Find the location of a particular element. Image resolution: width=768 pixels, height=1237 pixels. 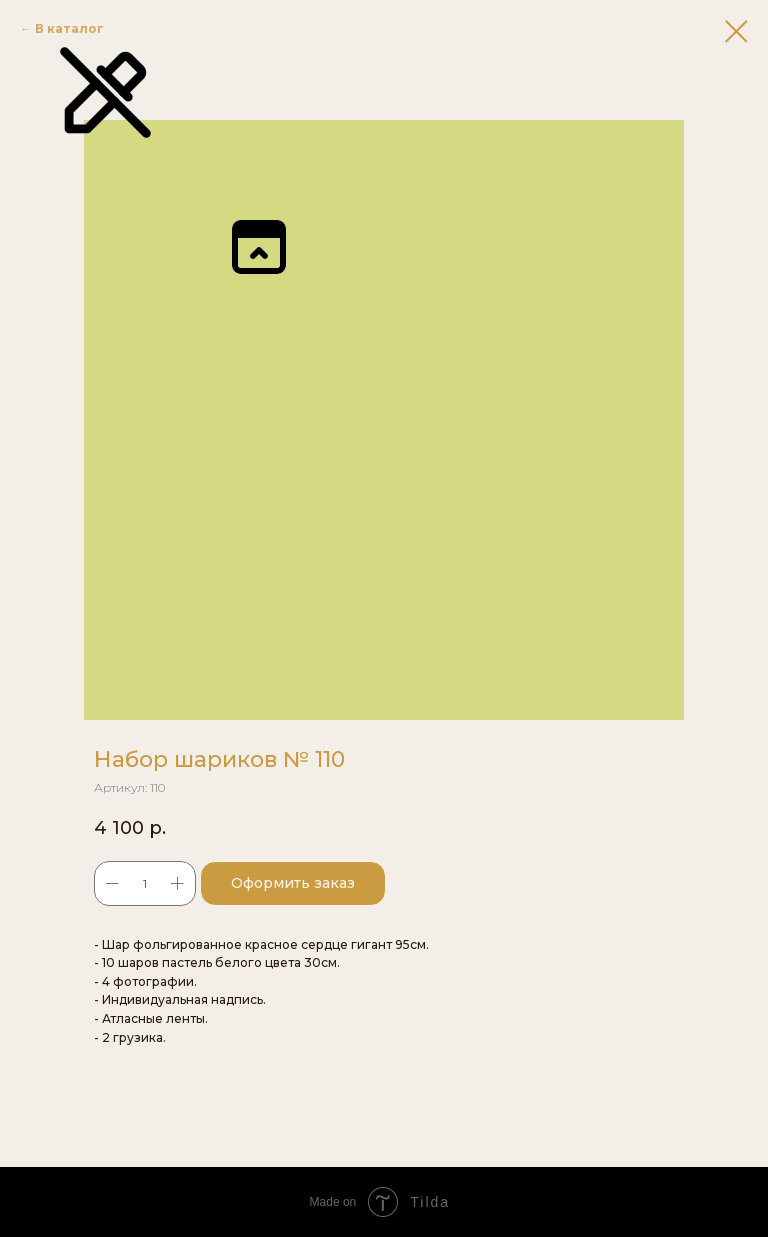

color picker tool disabled is located at coordinates (105, 92).